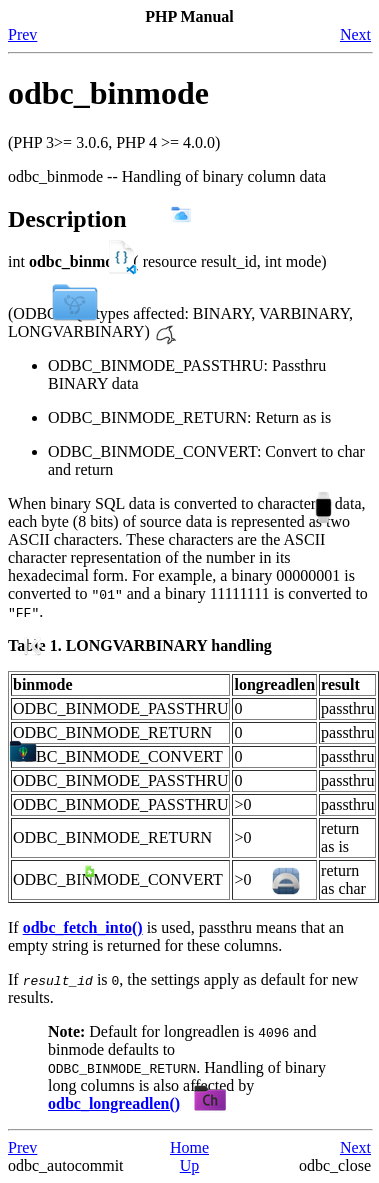  What do you see at coordinates (33, 646) in the screenshot?
I see `go to the first item in a list or sequence` at bounding box center [33, 646].